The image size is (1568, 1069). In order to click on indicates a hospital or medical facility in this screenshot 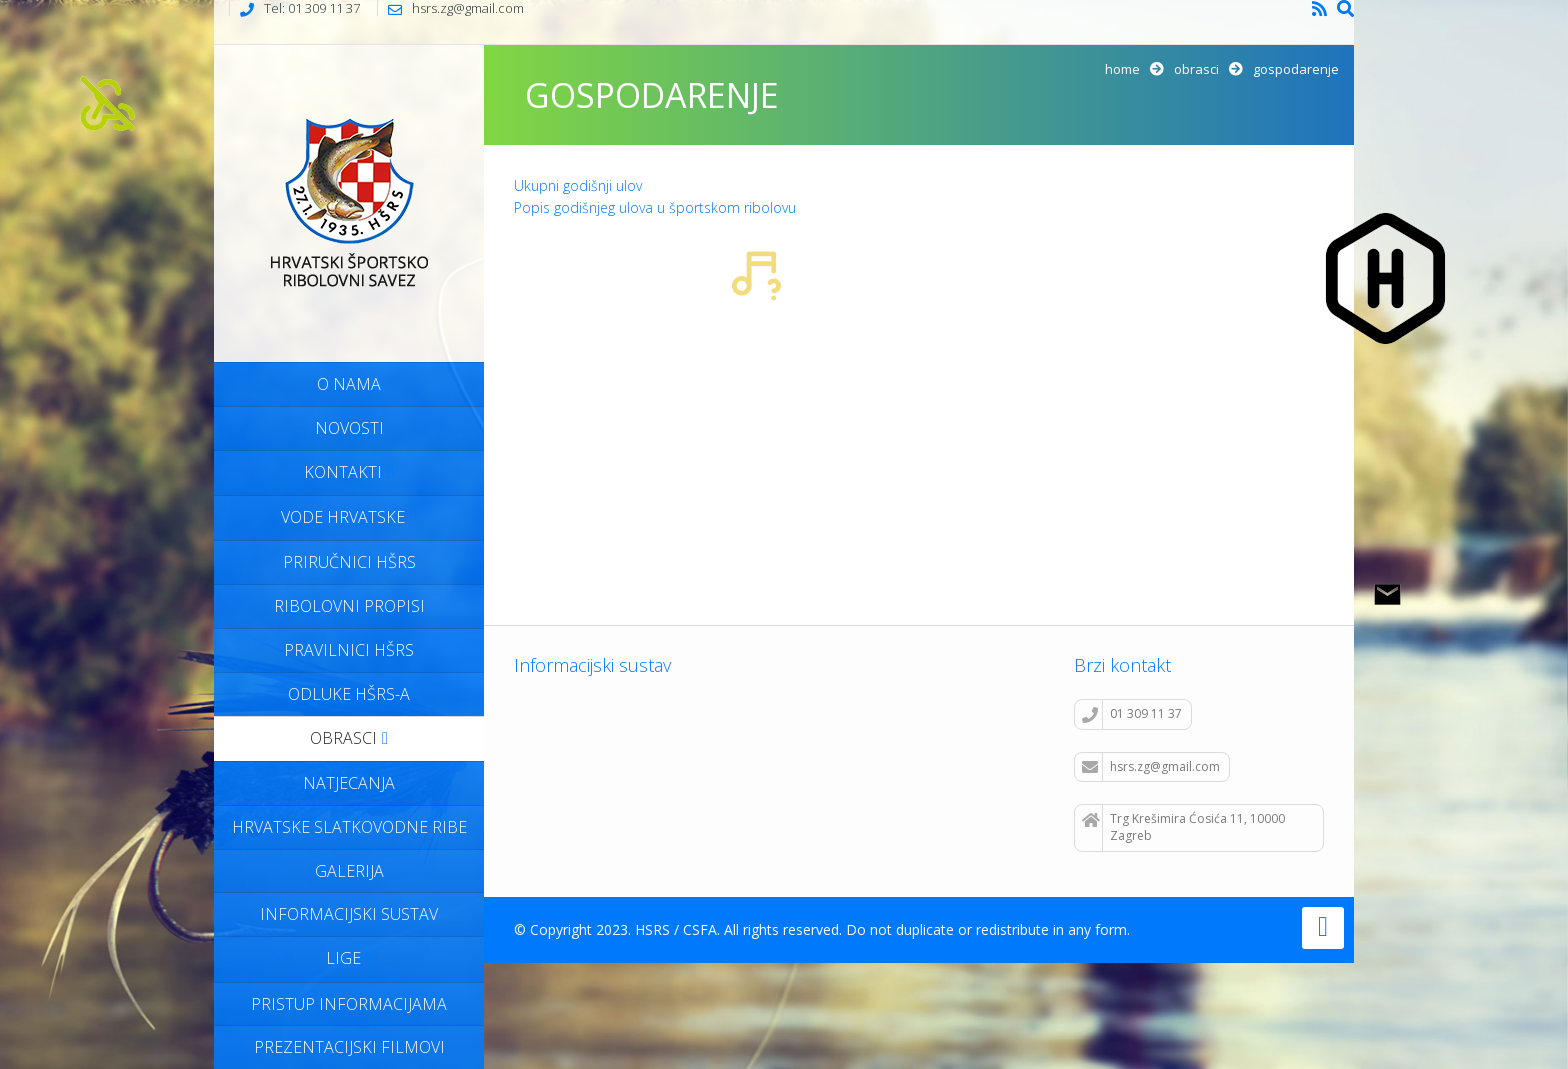, I will do `click(1385, 278)`.